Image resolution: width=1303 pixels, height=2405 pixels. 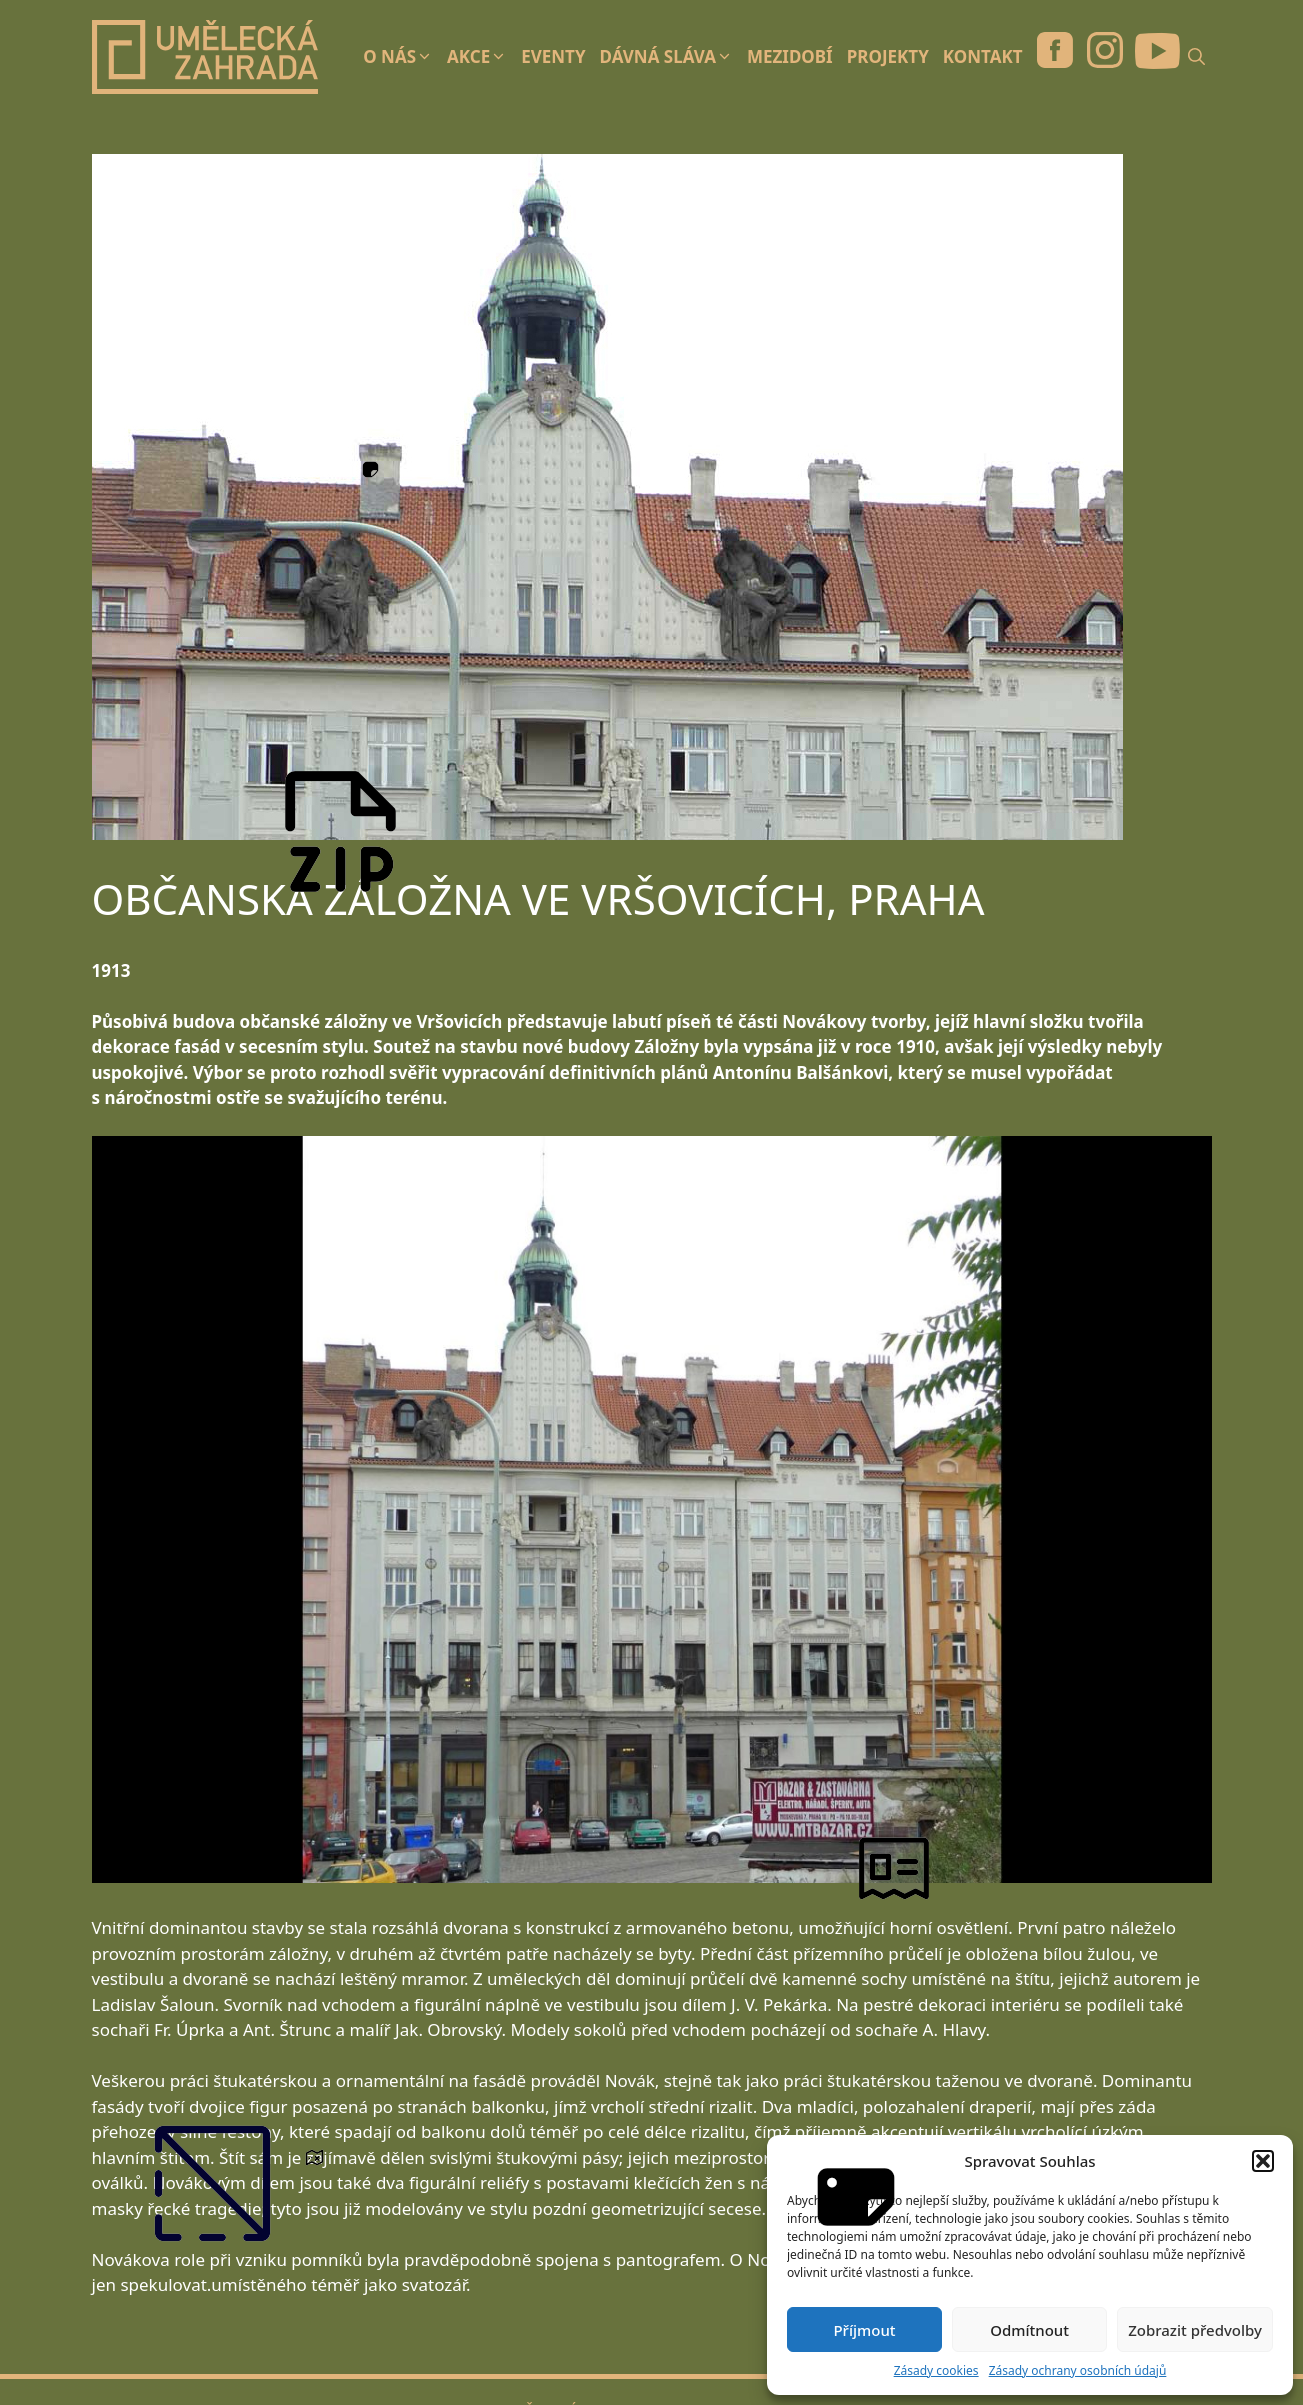 I want to click on indicates tarp or cover item, so click(x=856, y=2197).